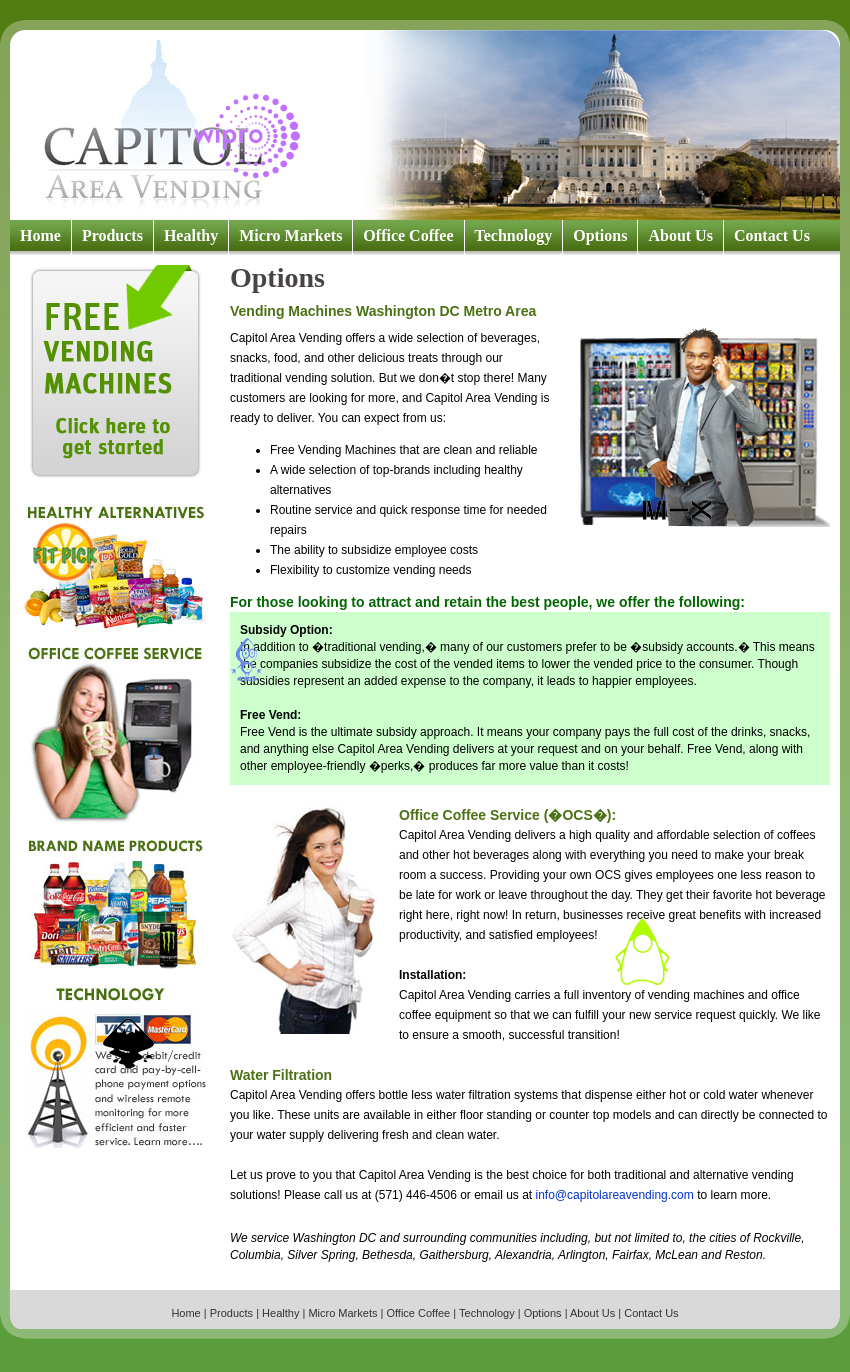 This screenshot has width=850, height=1372. I want to click on open Inkscape vector graphics editor, so click(128, 1043).